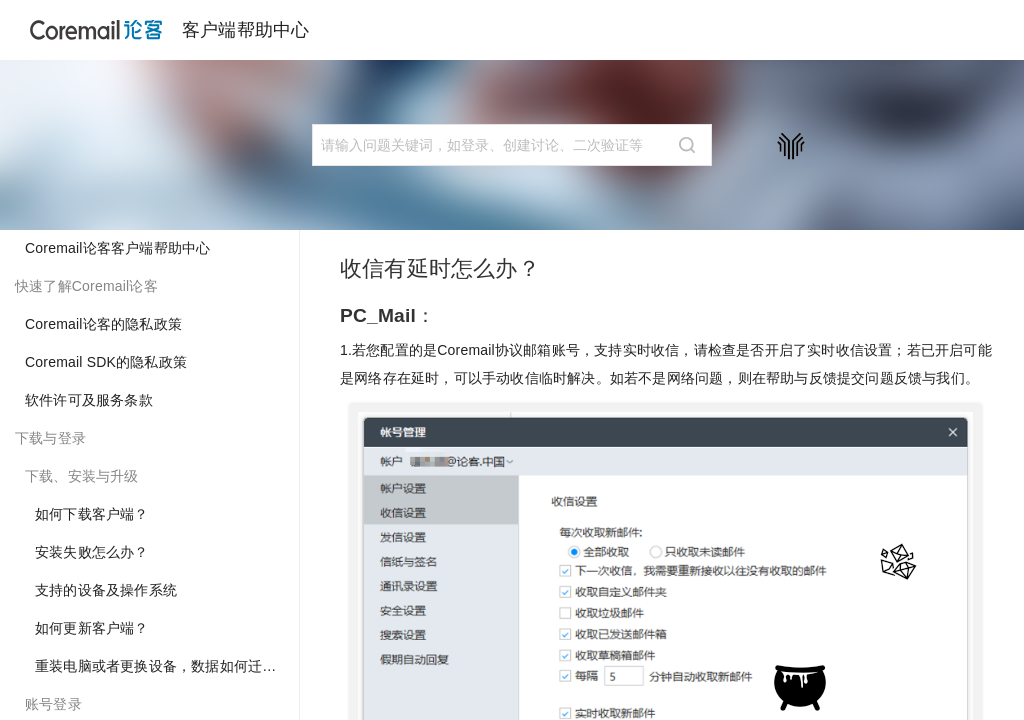  I want to click on view your gem balance or currency, so click(898, 561).